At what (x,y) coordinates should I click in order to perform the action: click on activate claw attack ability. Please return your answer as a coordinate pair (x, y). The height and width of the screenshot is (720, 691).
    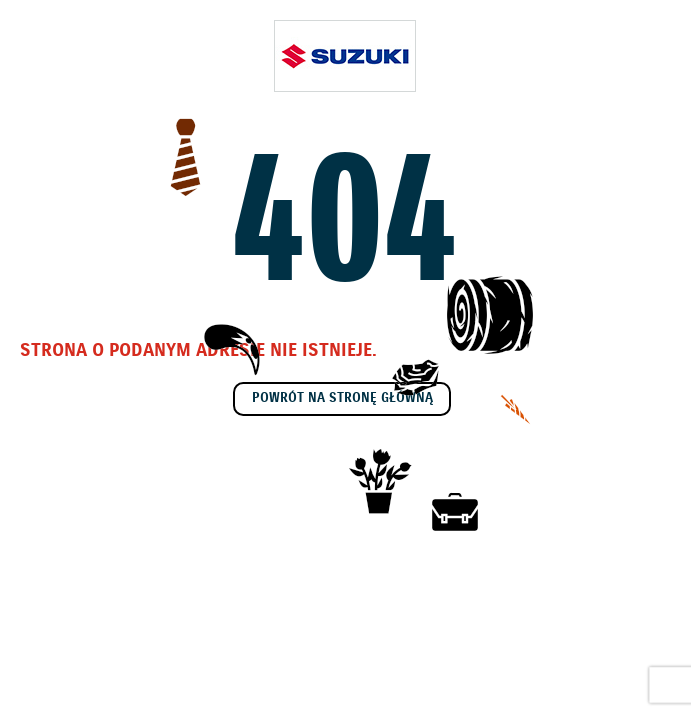
    Looking at the image, I should click on (232, 351).